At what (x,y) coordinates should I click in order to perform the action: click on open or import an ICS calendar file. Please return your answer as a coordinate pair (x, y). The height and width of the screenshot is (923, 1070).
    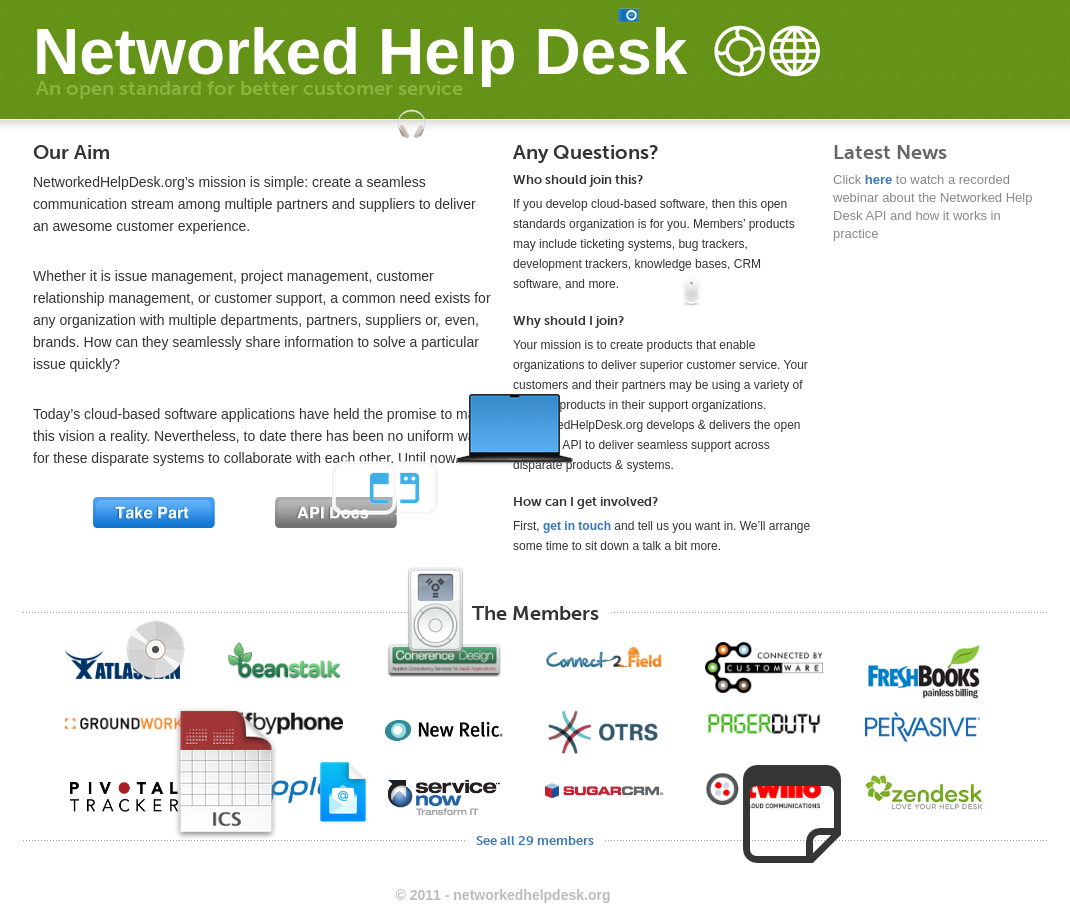
    Looking at the image, I should click on (226, 774).